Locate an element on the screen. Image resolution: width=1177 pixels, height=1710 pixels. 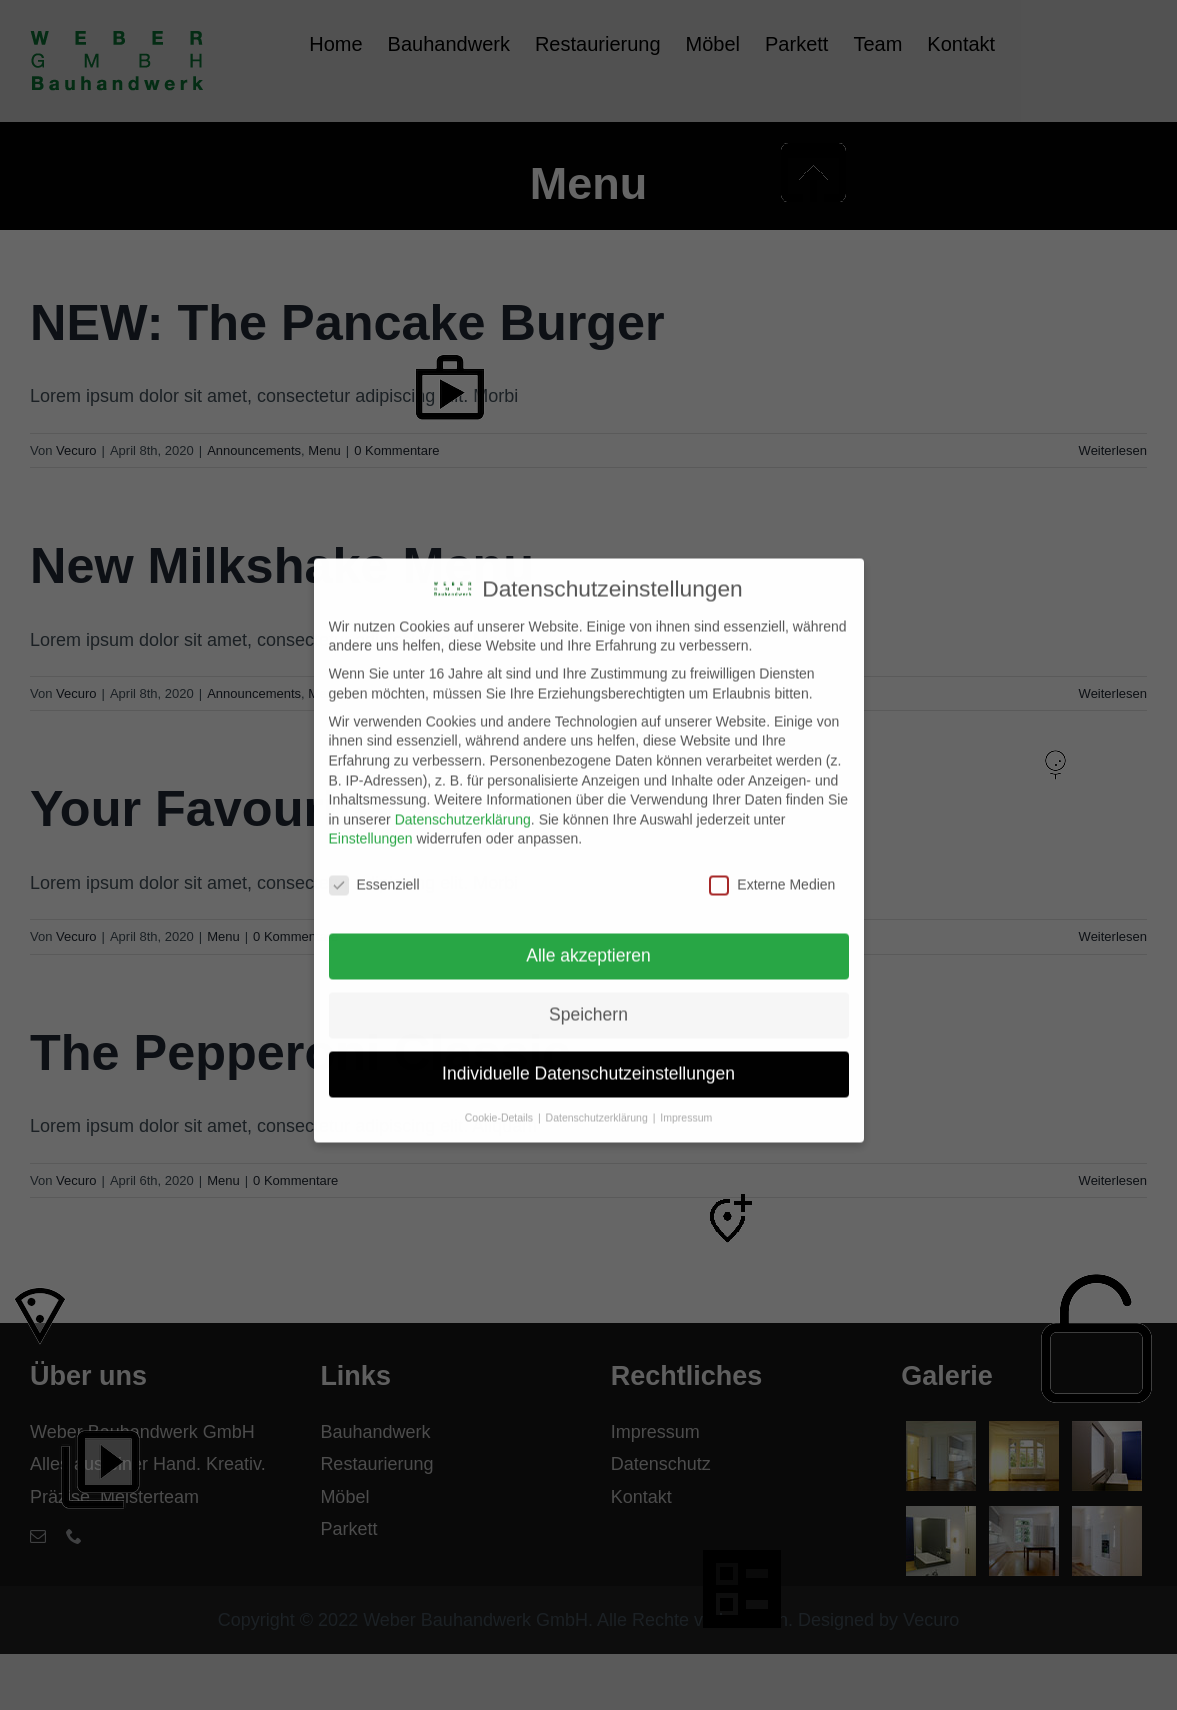
open link in browser is located at coordinates (813, 172).